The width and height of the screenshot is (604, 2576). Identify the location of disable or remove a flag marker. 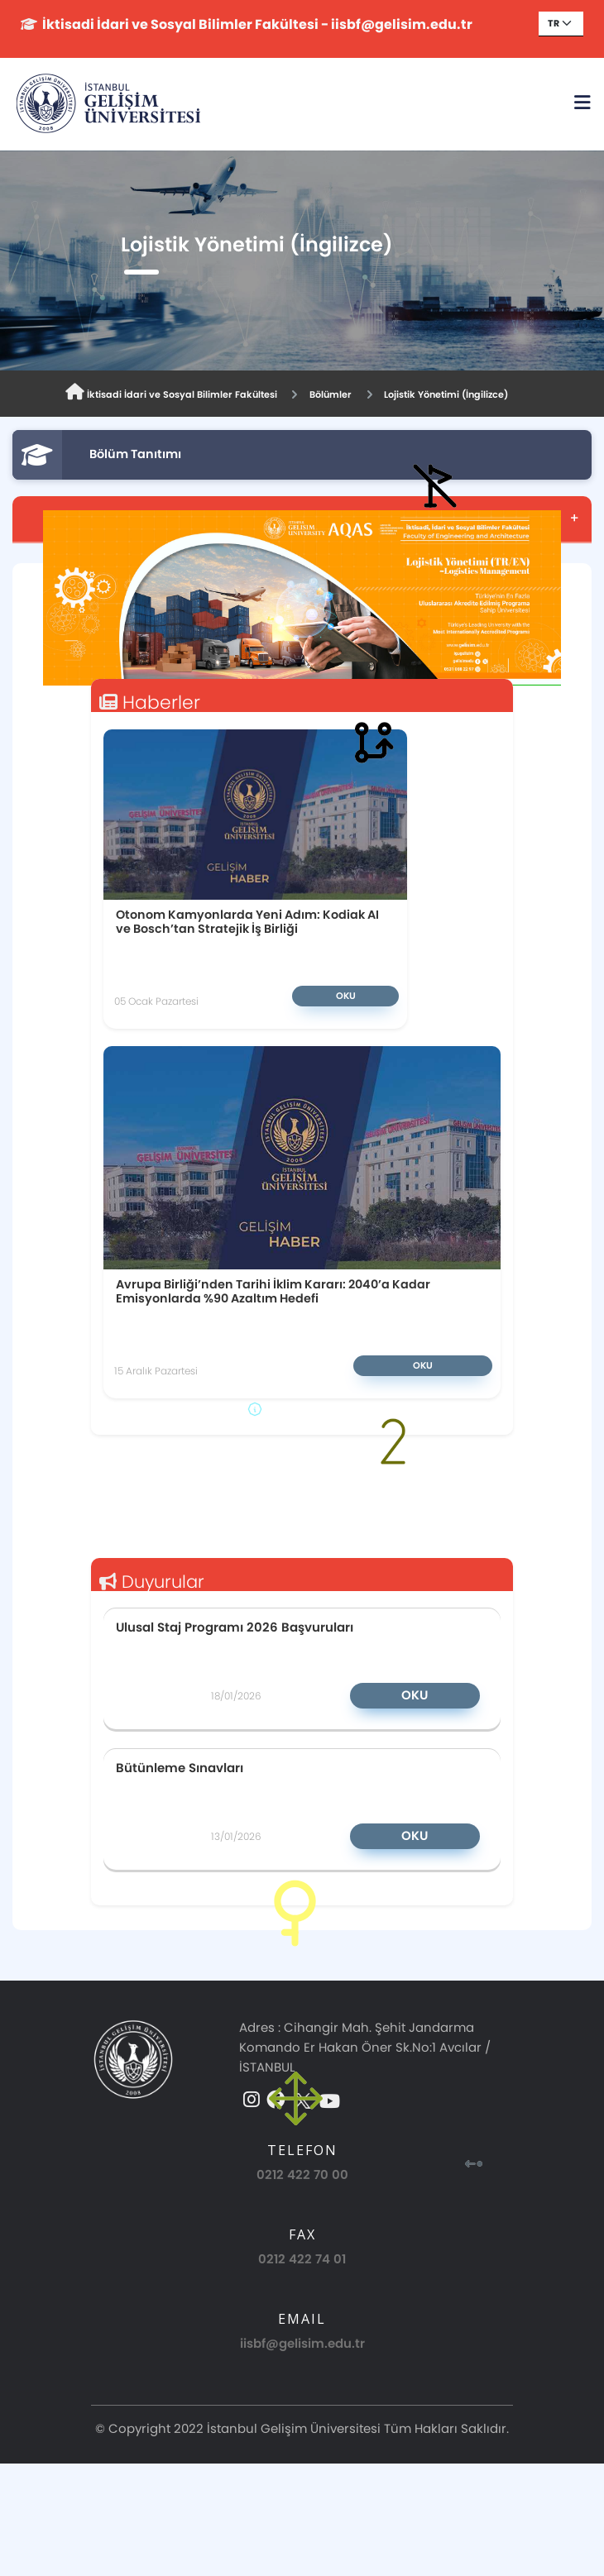
(434, 485).